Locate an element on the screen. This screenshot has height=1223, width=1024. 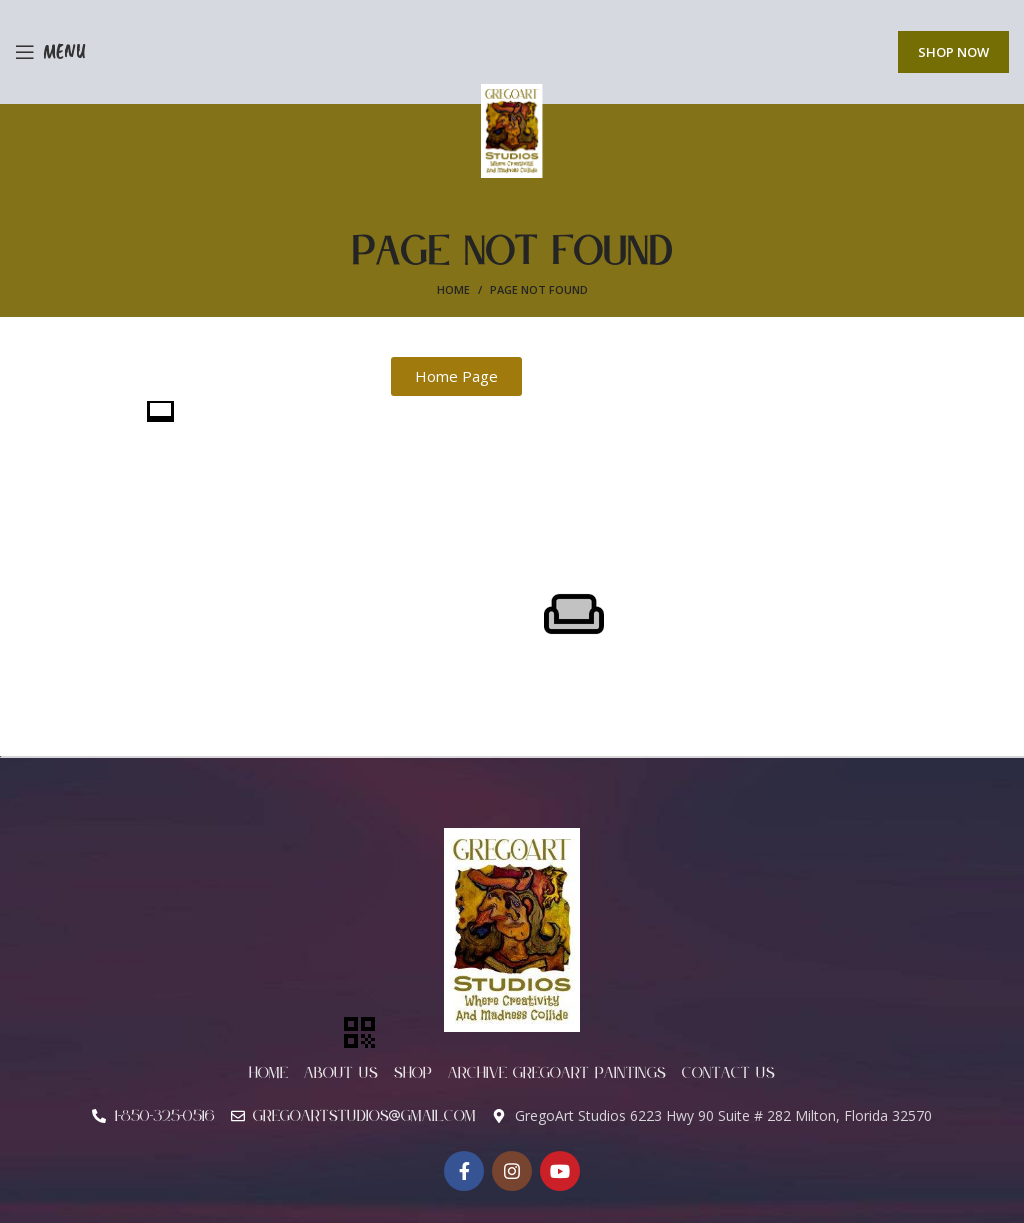
scan or generate a QR code is located at coordinates (359, 1032).